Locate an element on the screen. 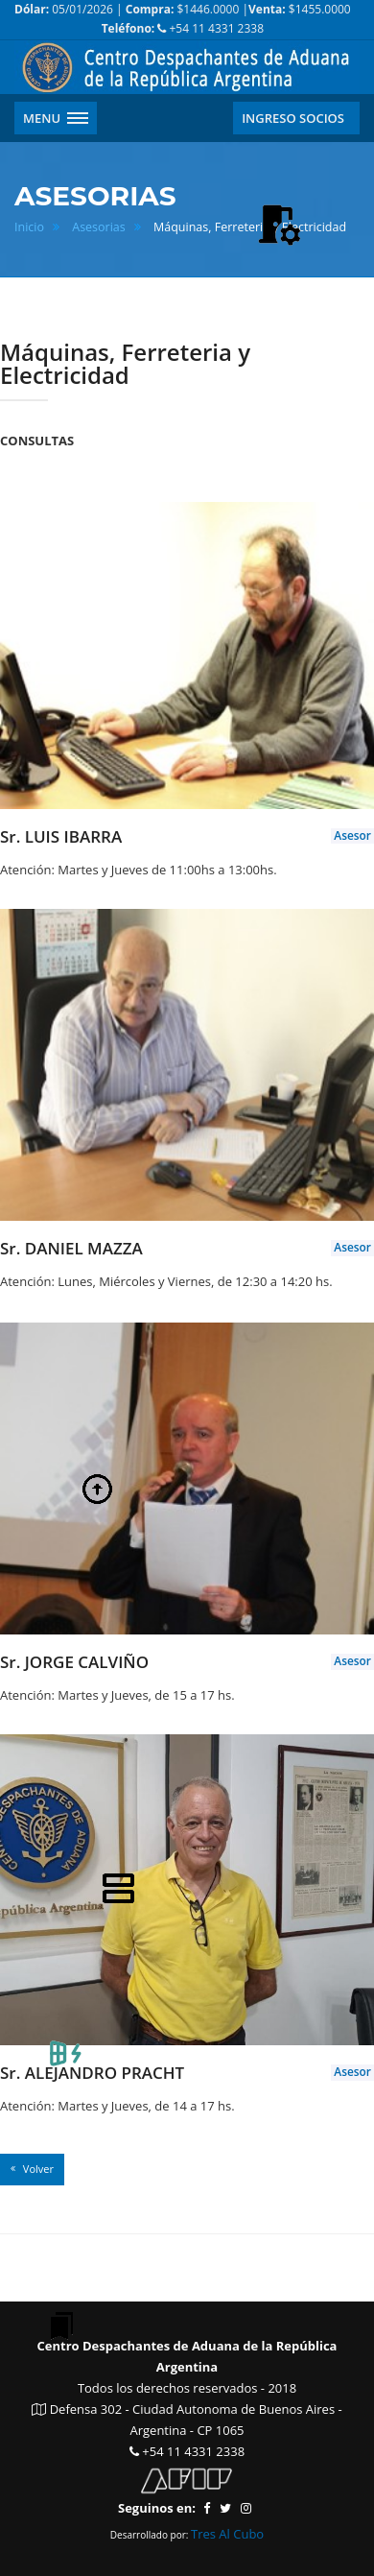 The height and width of the screenshot is (2576, 374). adjust room or space settings is located at coordinates (277, 224).